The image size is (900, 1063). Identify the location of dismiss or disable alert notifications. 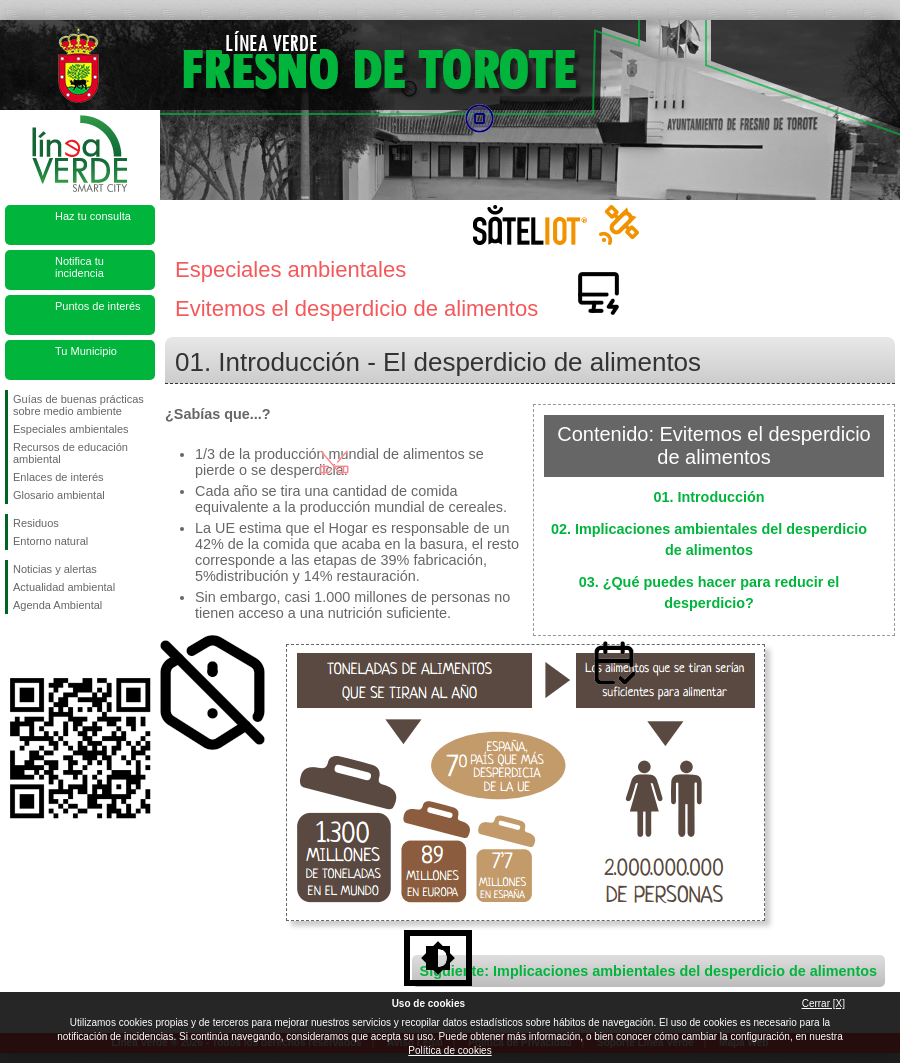
(212, 692).